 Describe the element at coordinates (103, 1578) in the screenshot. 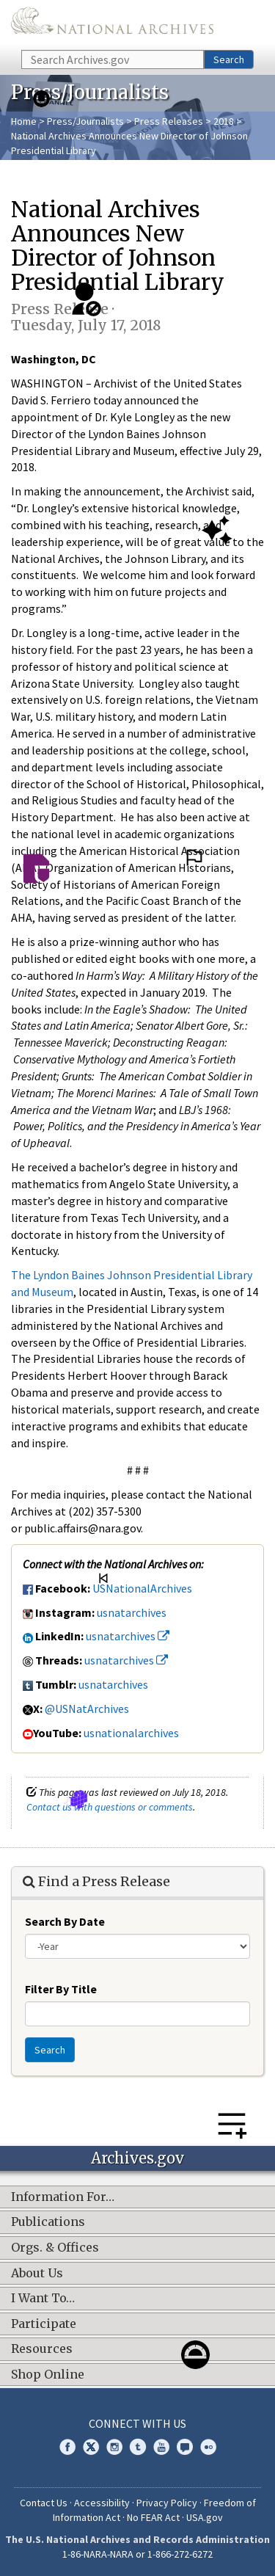

I see `skip to previous track` at that location.